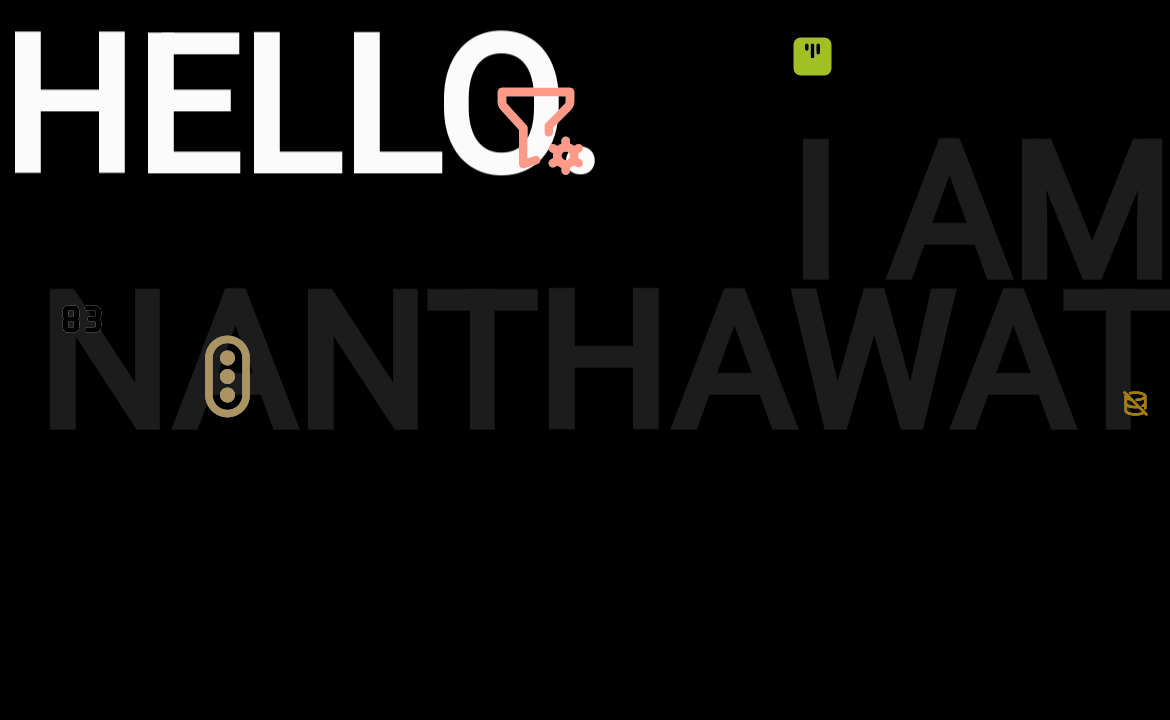 Image resolution: width=1170 pixels, height=720 pixels. Describe the element at coordinates (82, 319) in the screenshot. I see `indicates item number 83 in a list or sequence` at that location.